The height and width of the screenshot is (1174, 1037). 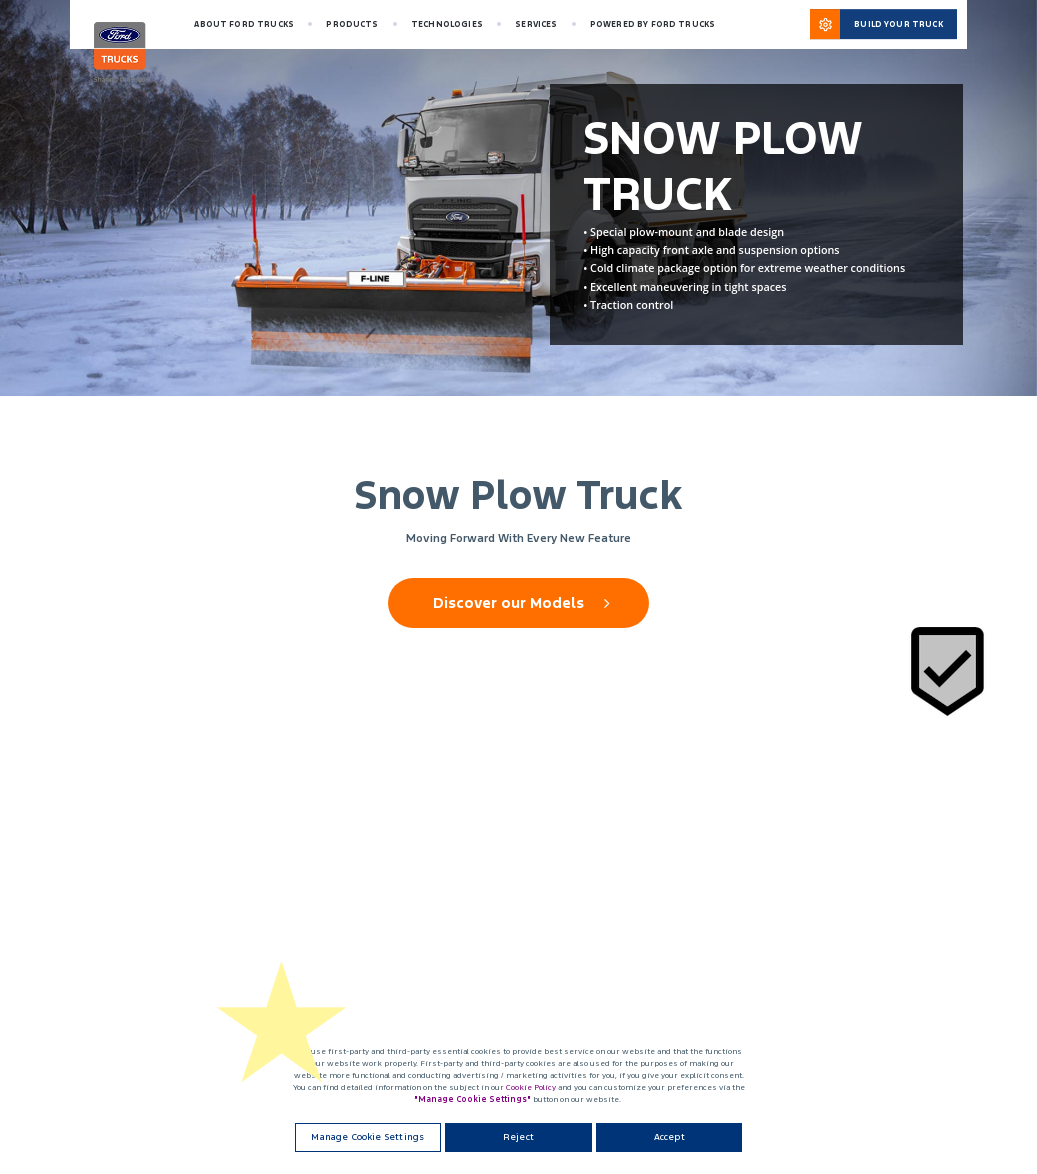 What do you see at coordinates (947, 671) in the screenshot?
I see `indicates a verified or visited location` at bounding box center [947, 671].